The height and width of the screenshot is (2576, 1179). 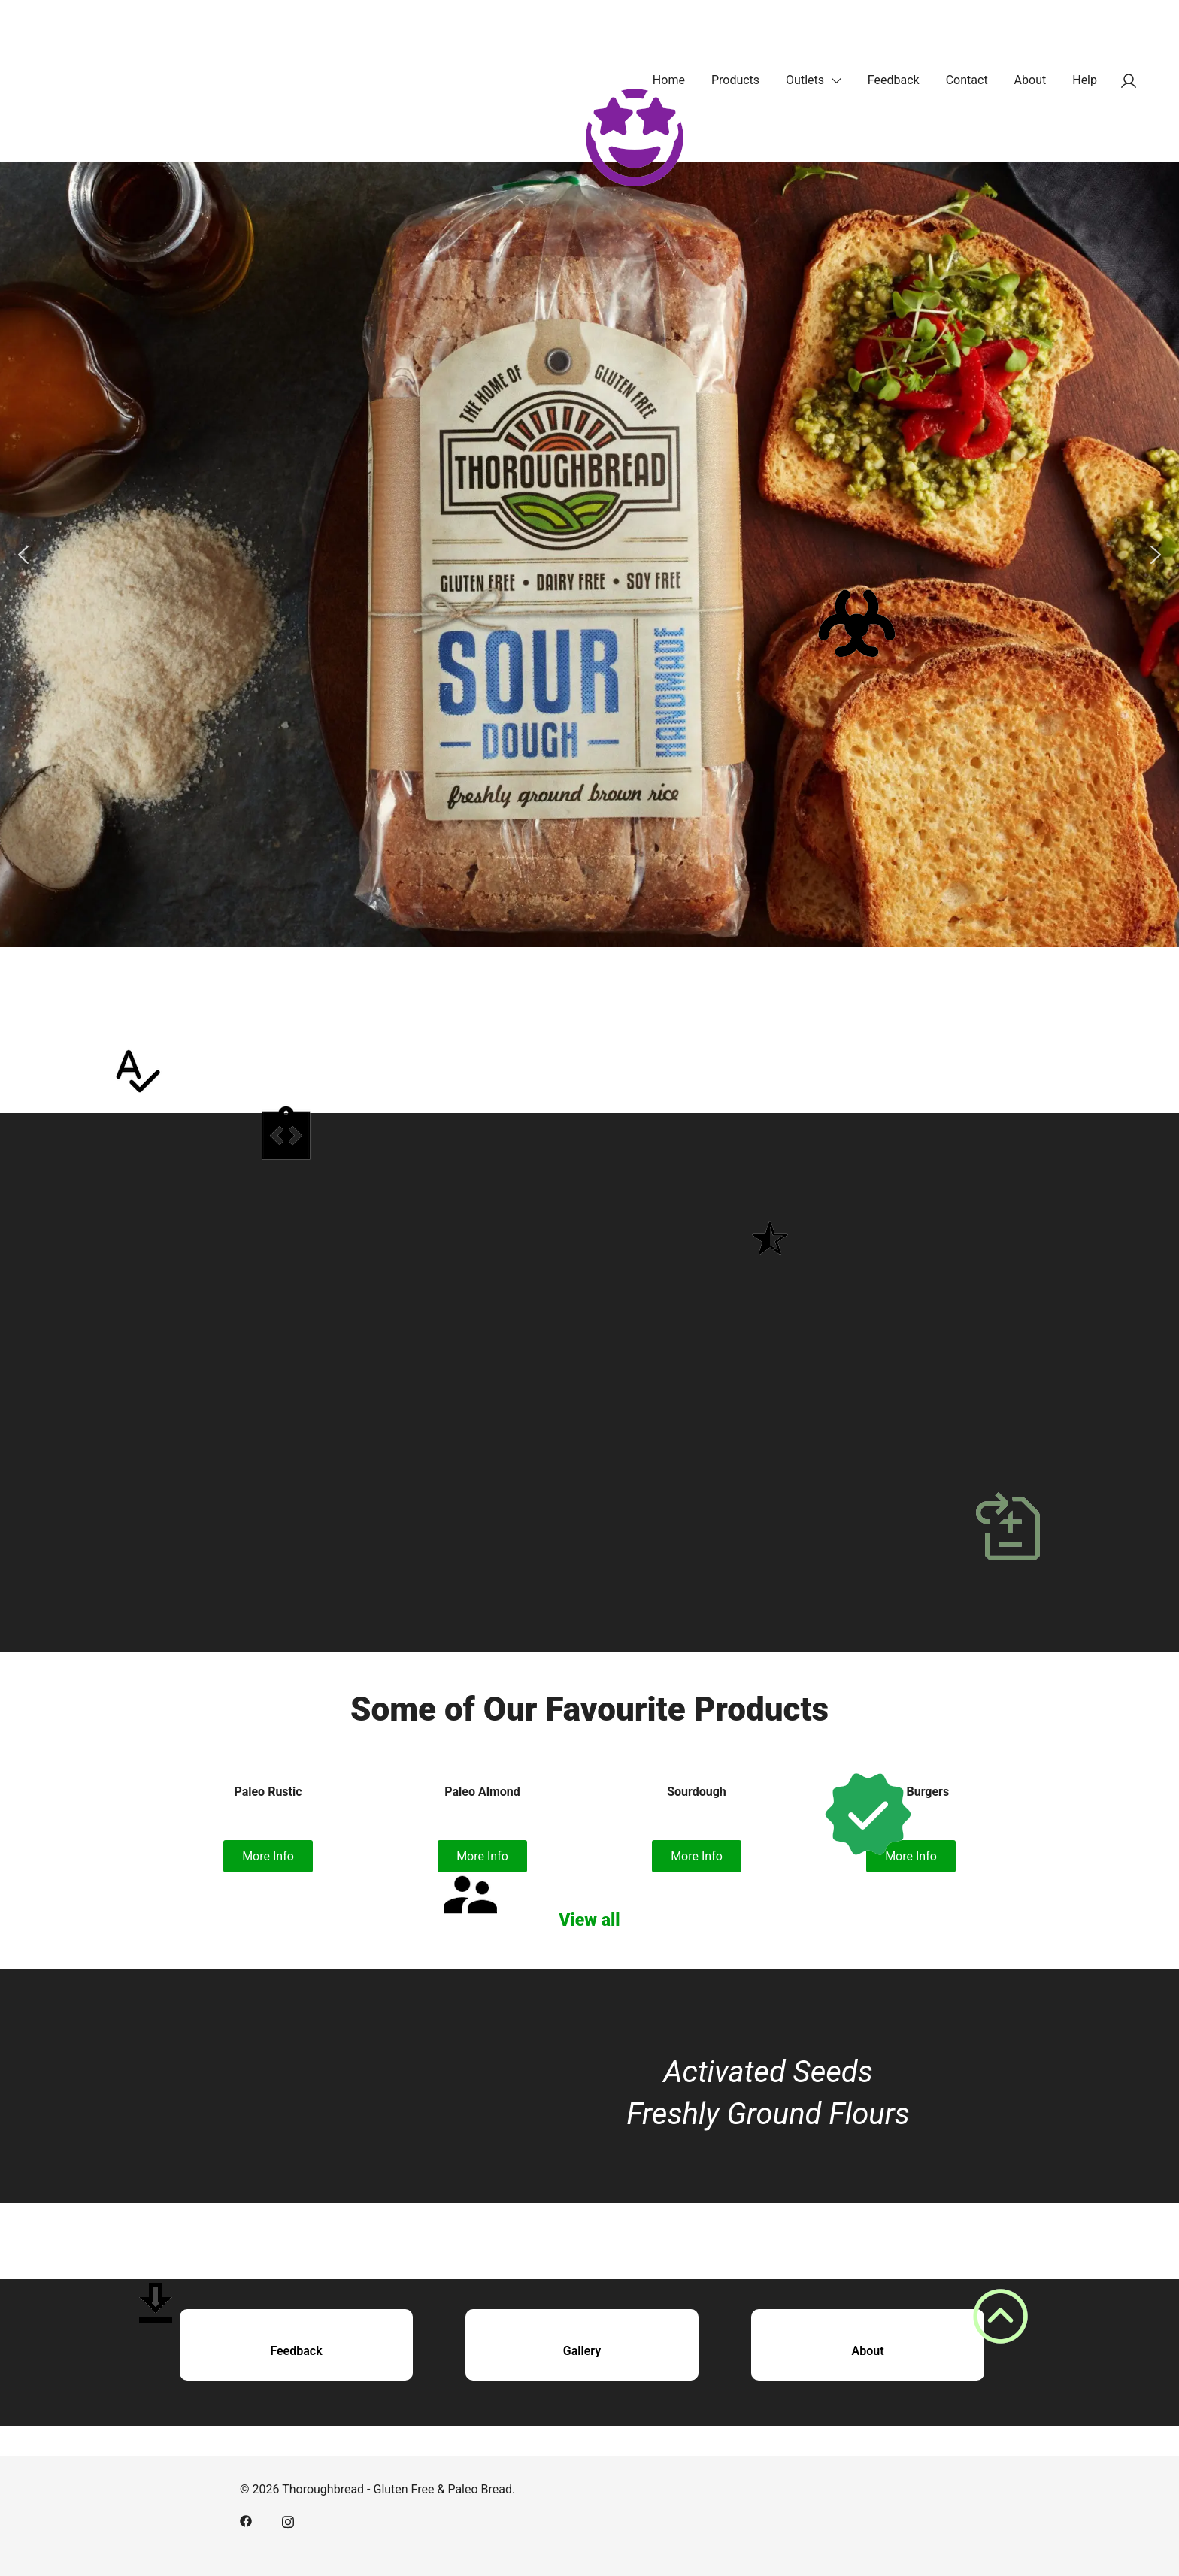 I want to click on indicates a verified discord server, so click(x=868, y=1814).